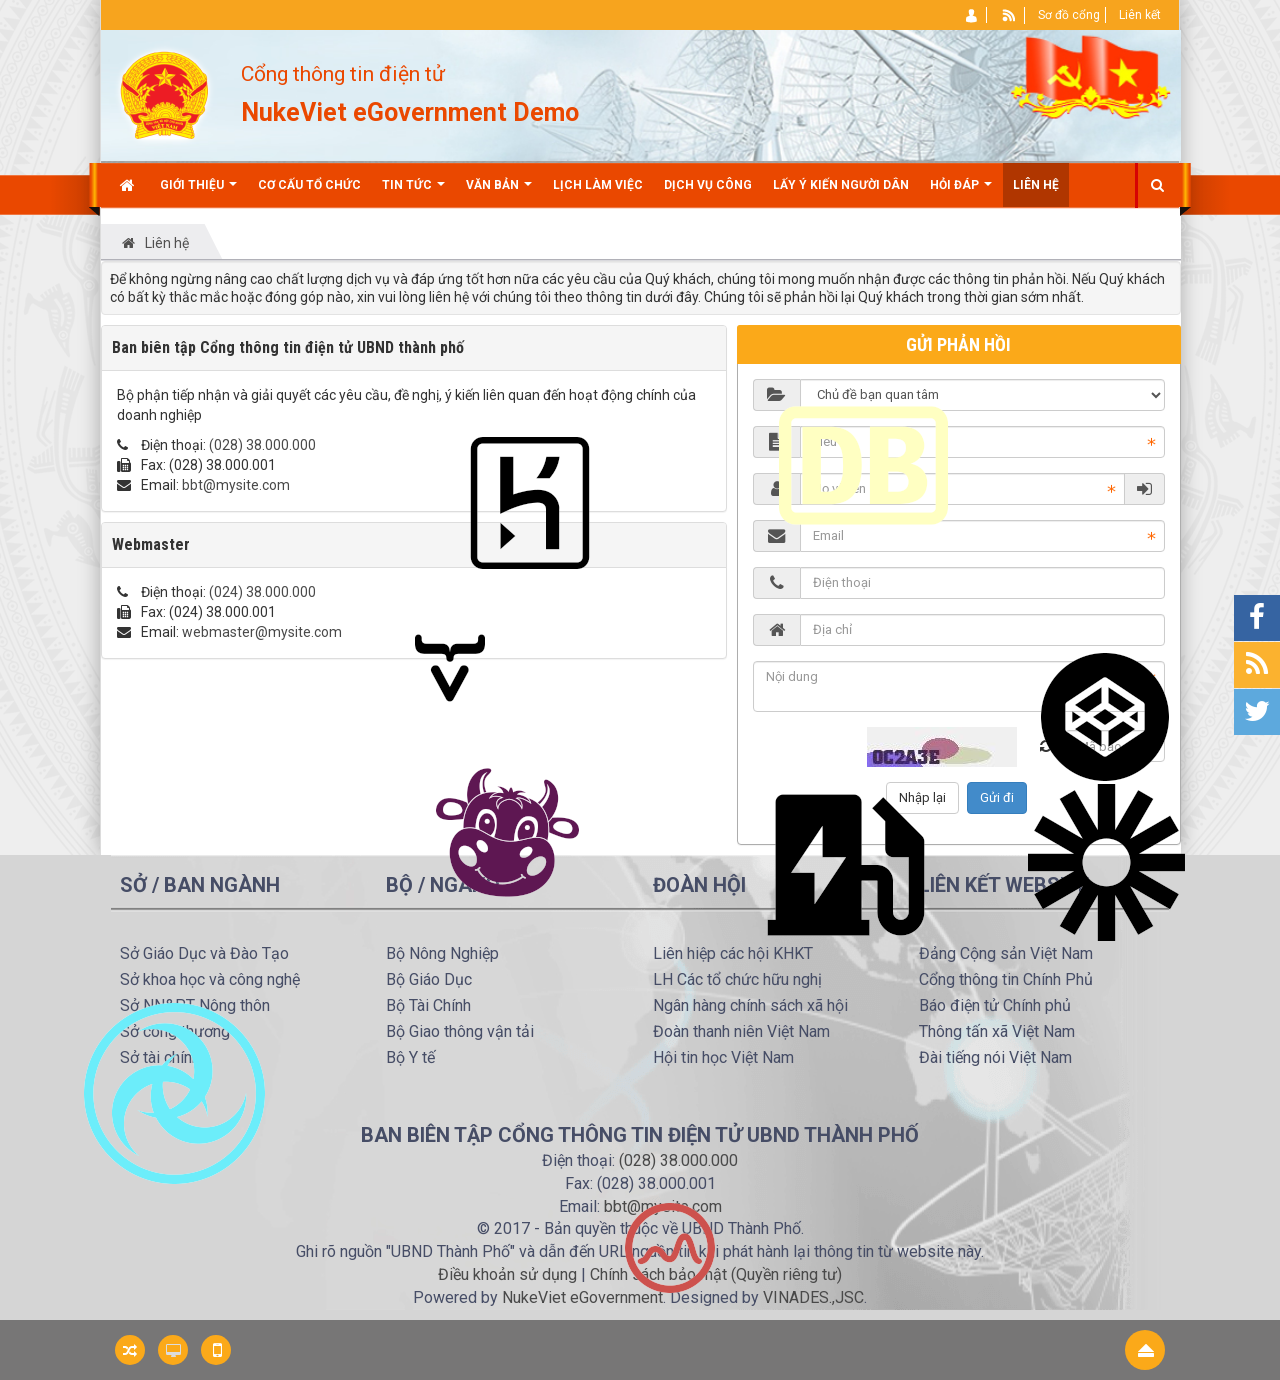  What do you see at coordinates (670, 1248) in the screenshot?
I see `open the Flood torrent client` at bounding box center [670, 1248].